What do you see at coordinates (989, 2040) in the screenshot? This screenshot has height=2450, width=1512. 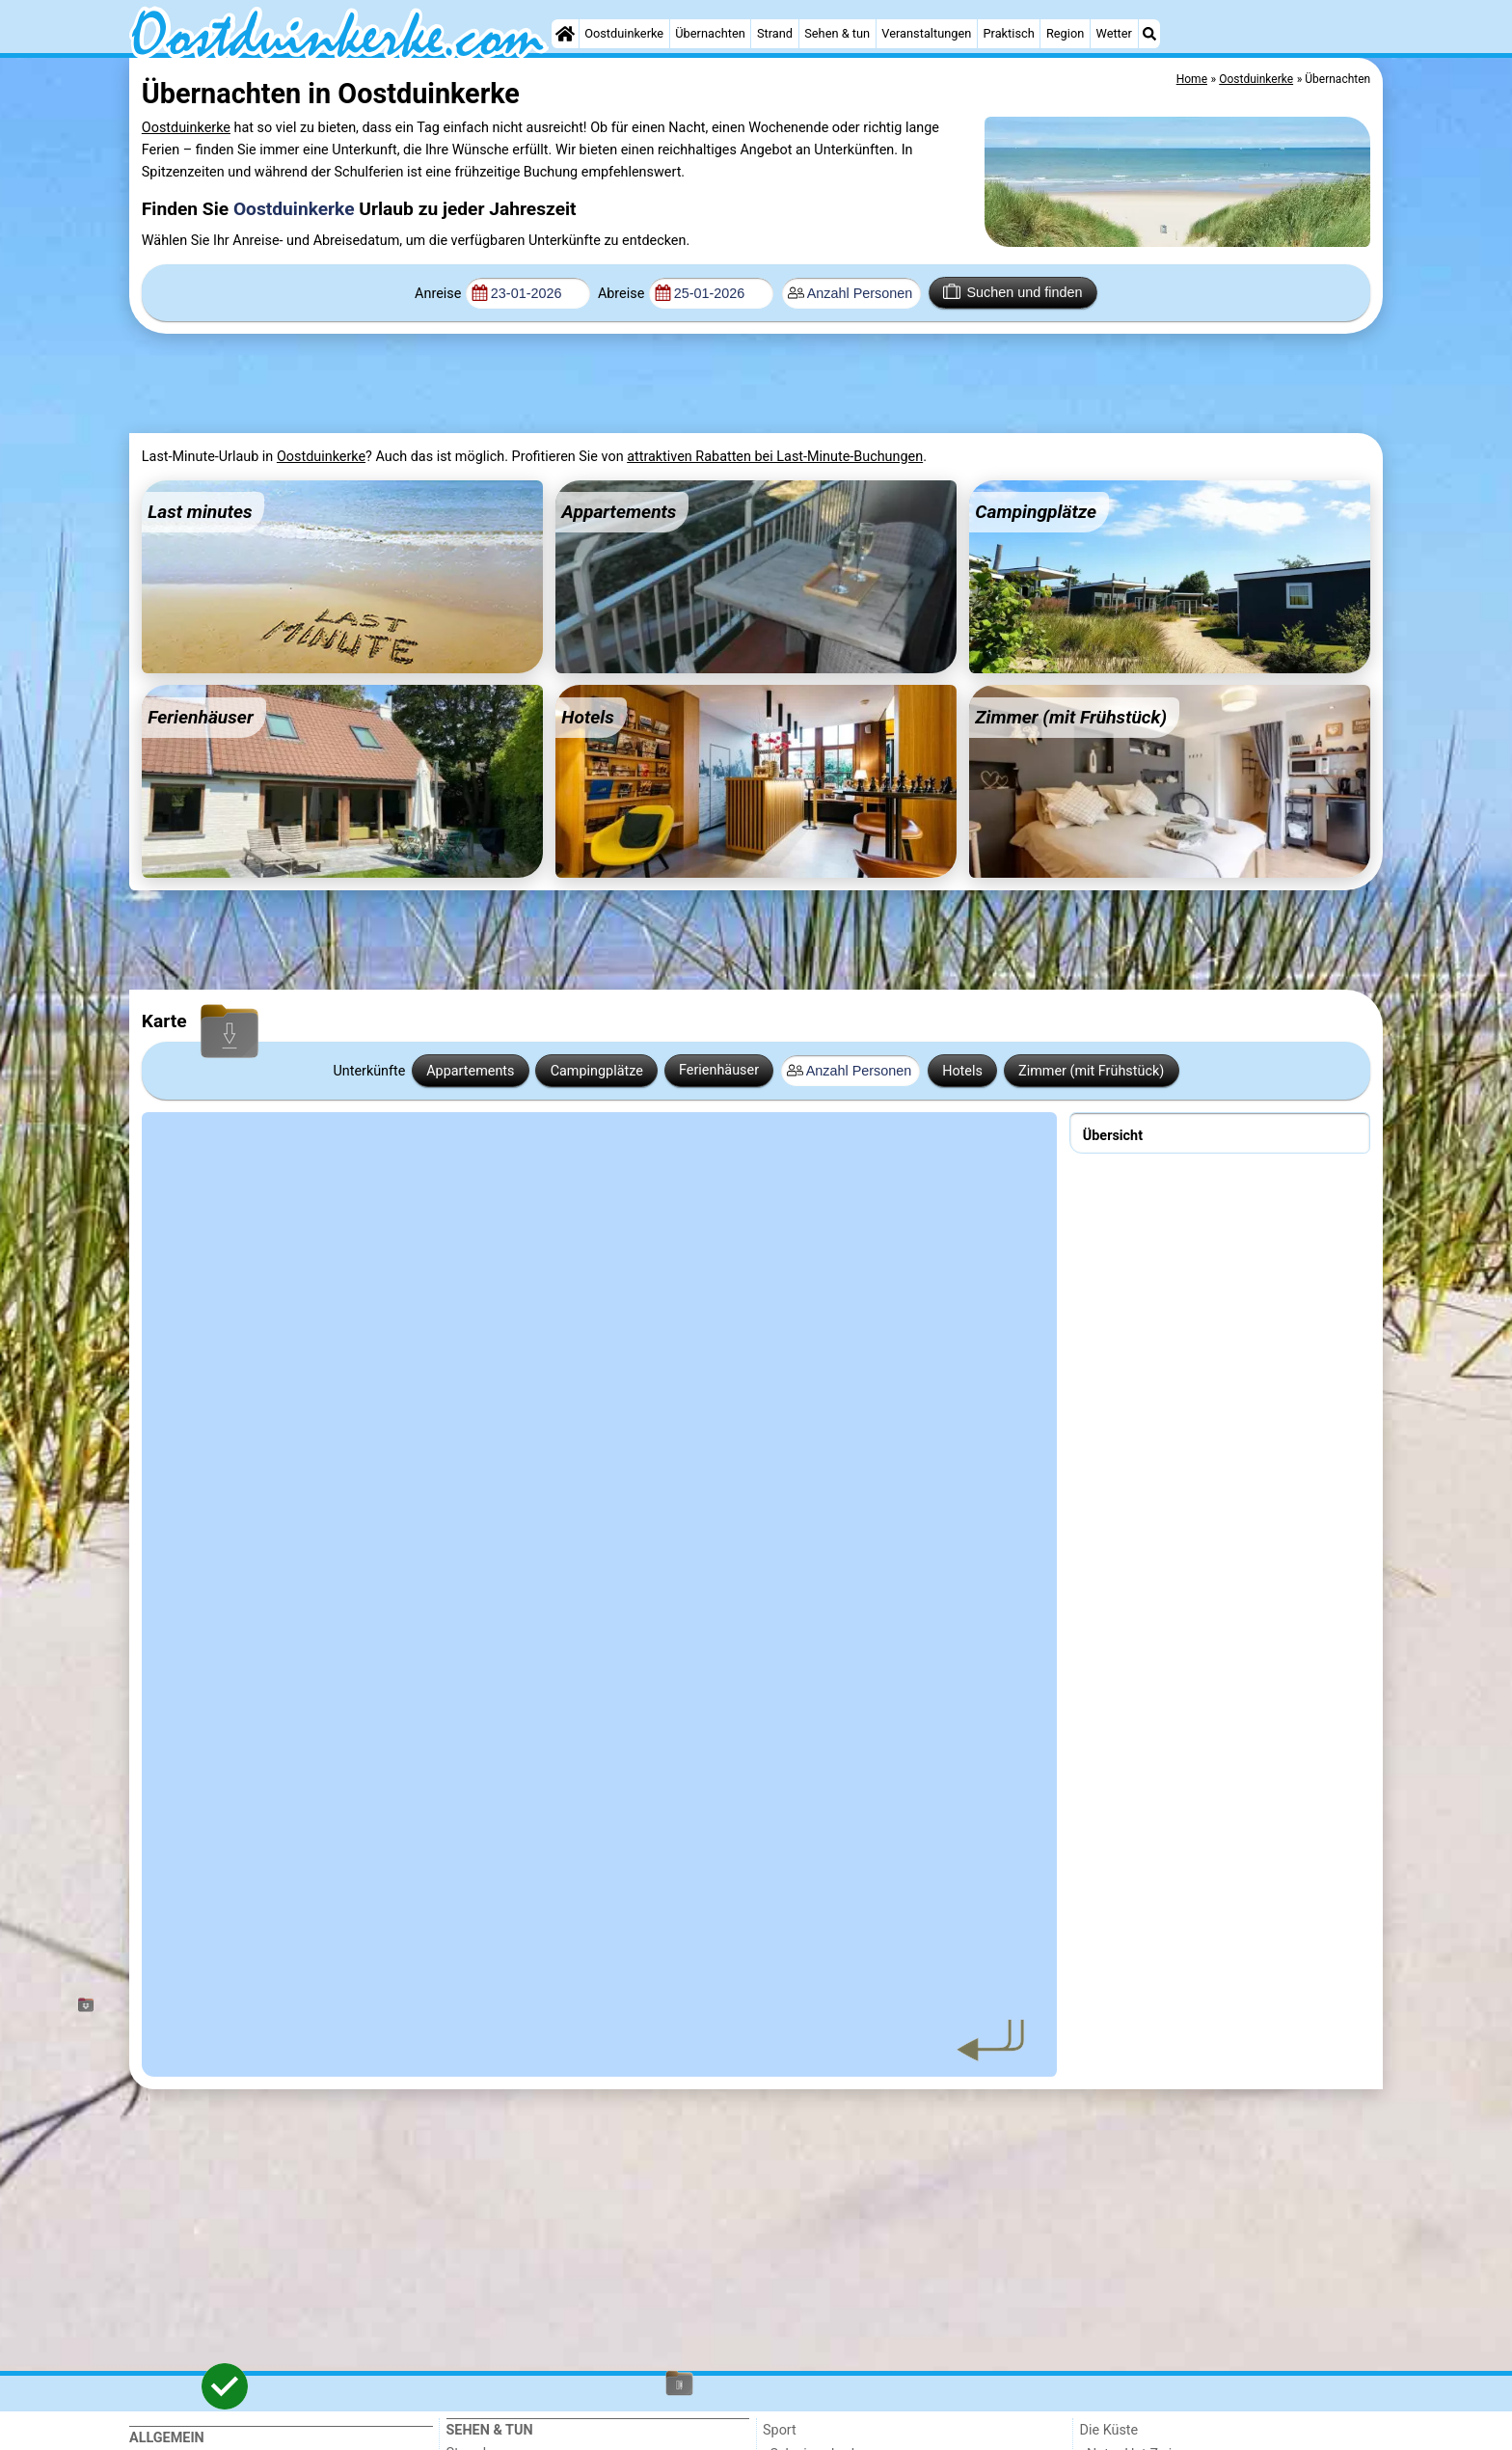 I see `reply to all recipients of an email` at bounding box center [989, 2040].